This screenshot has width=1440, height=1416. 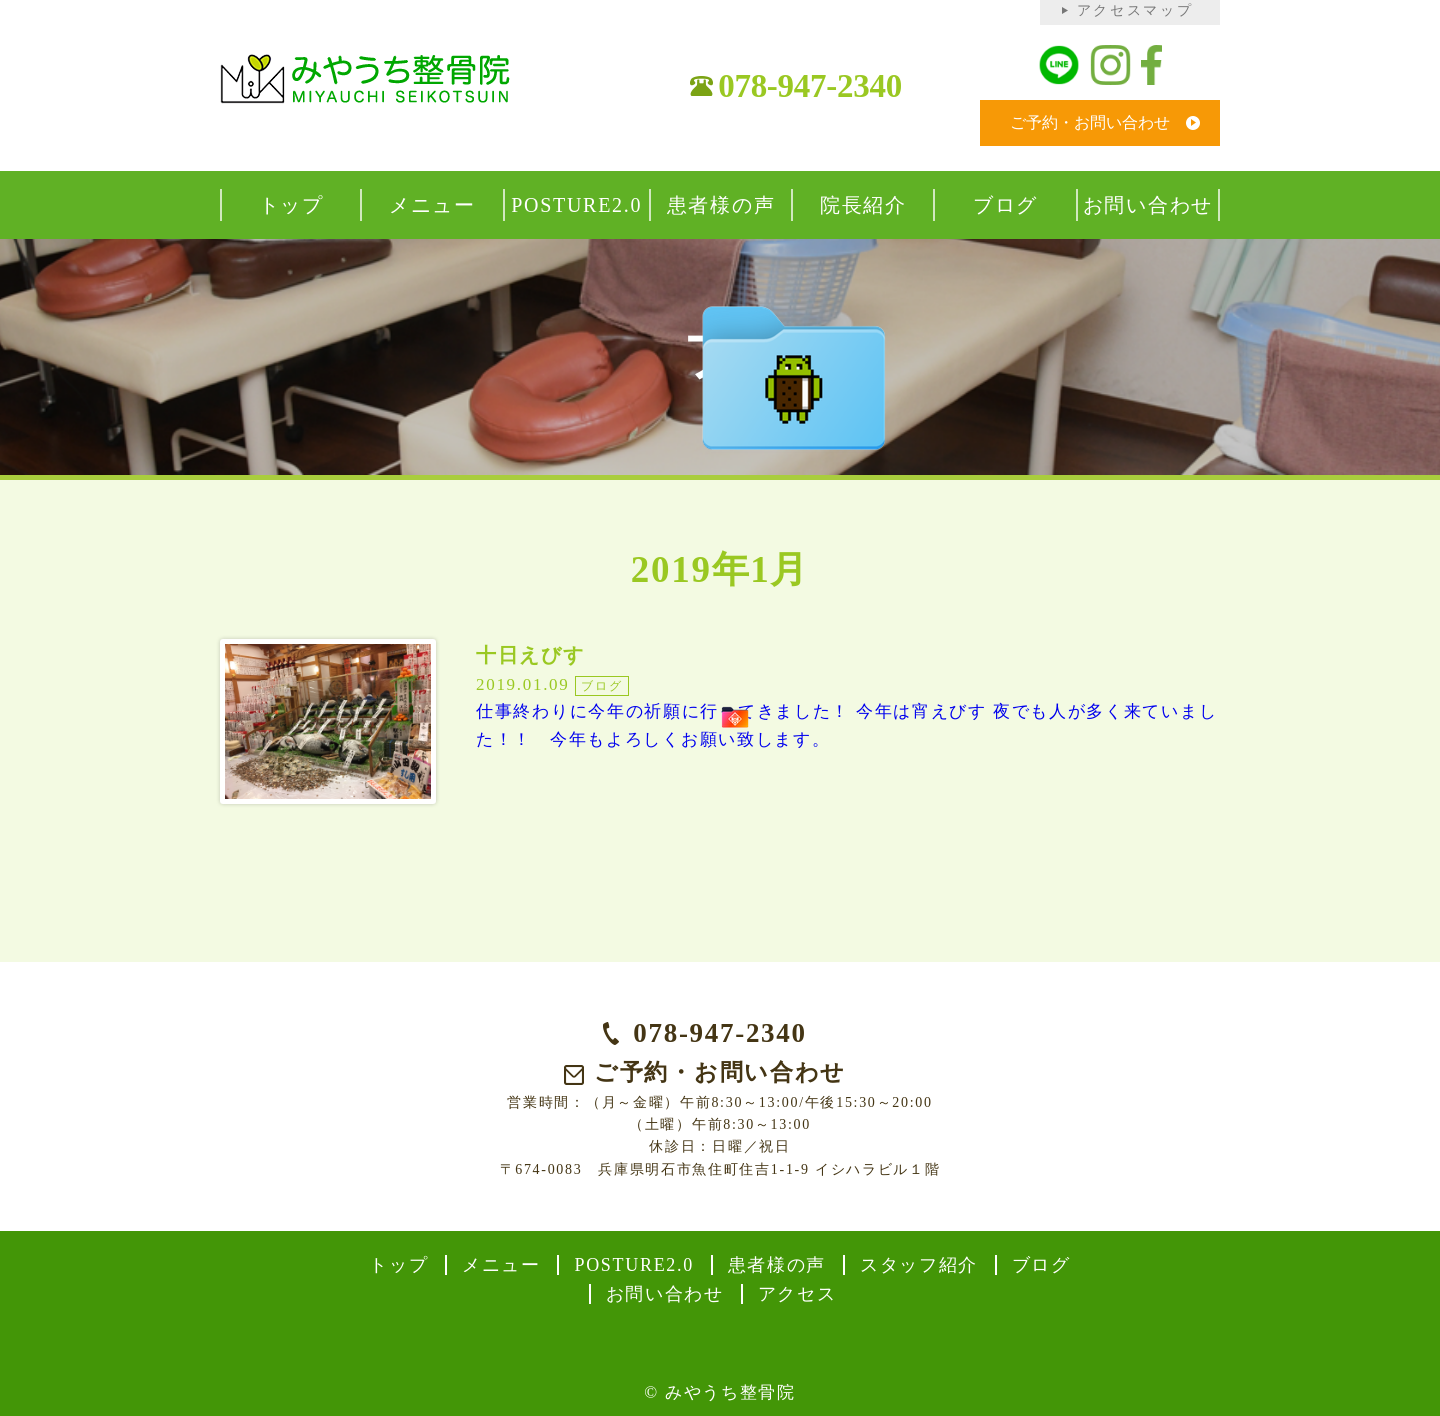 I want to click on open HP Omen gaming software folder, so click(x=735, y=718).